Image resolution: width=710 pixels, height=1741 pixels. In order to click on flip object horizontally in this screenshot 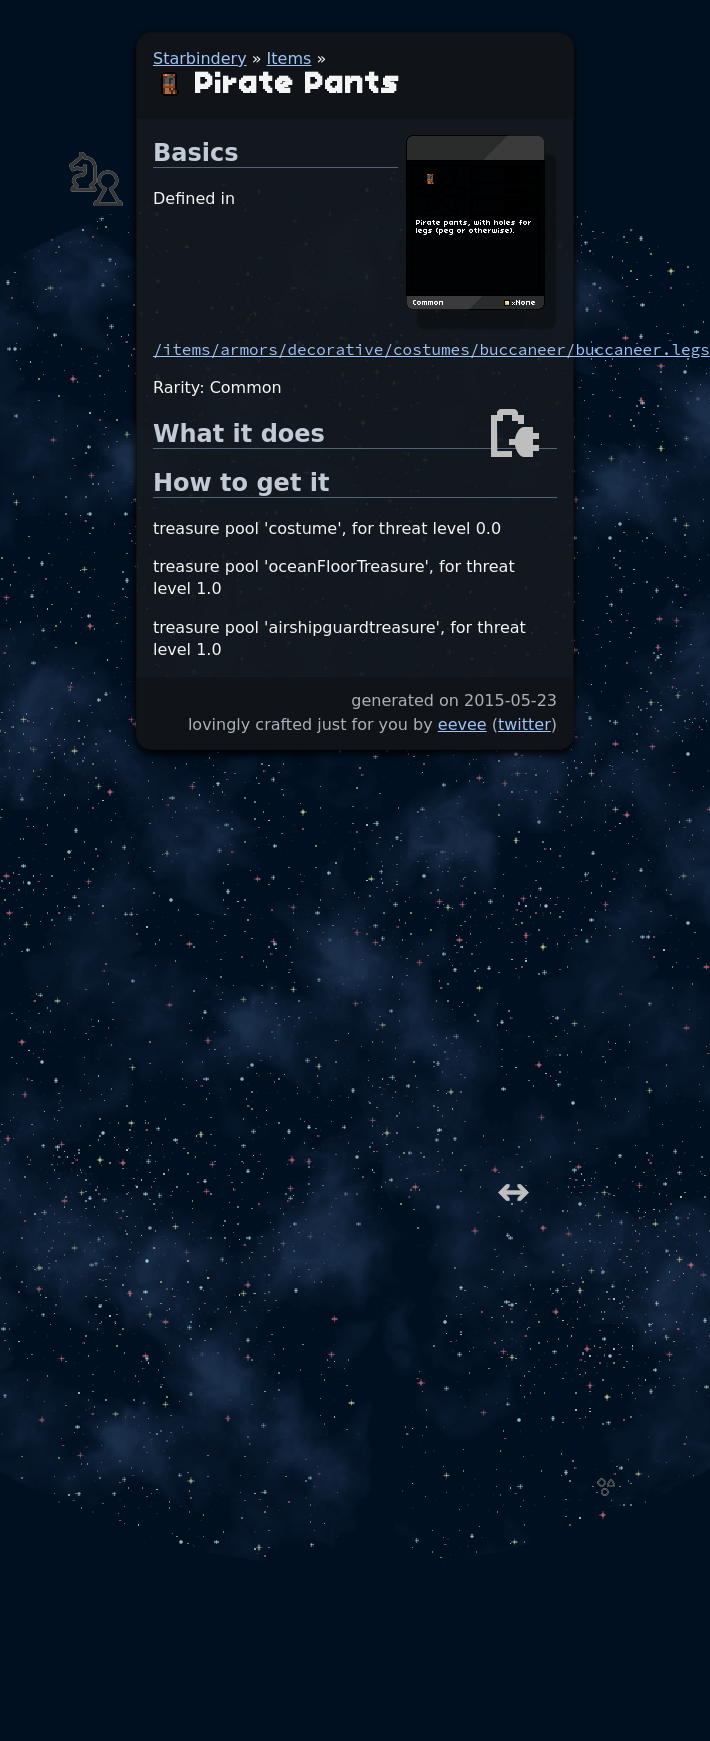, I will do `click(513, 1192)`.